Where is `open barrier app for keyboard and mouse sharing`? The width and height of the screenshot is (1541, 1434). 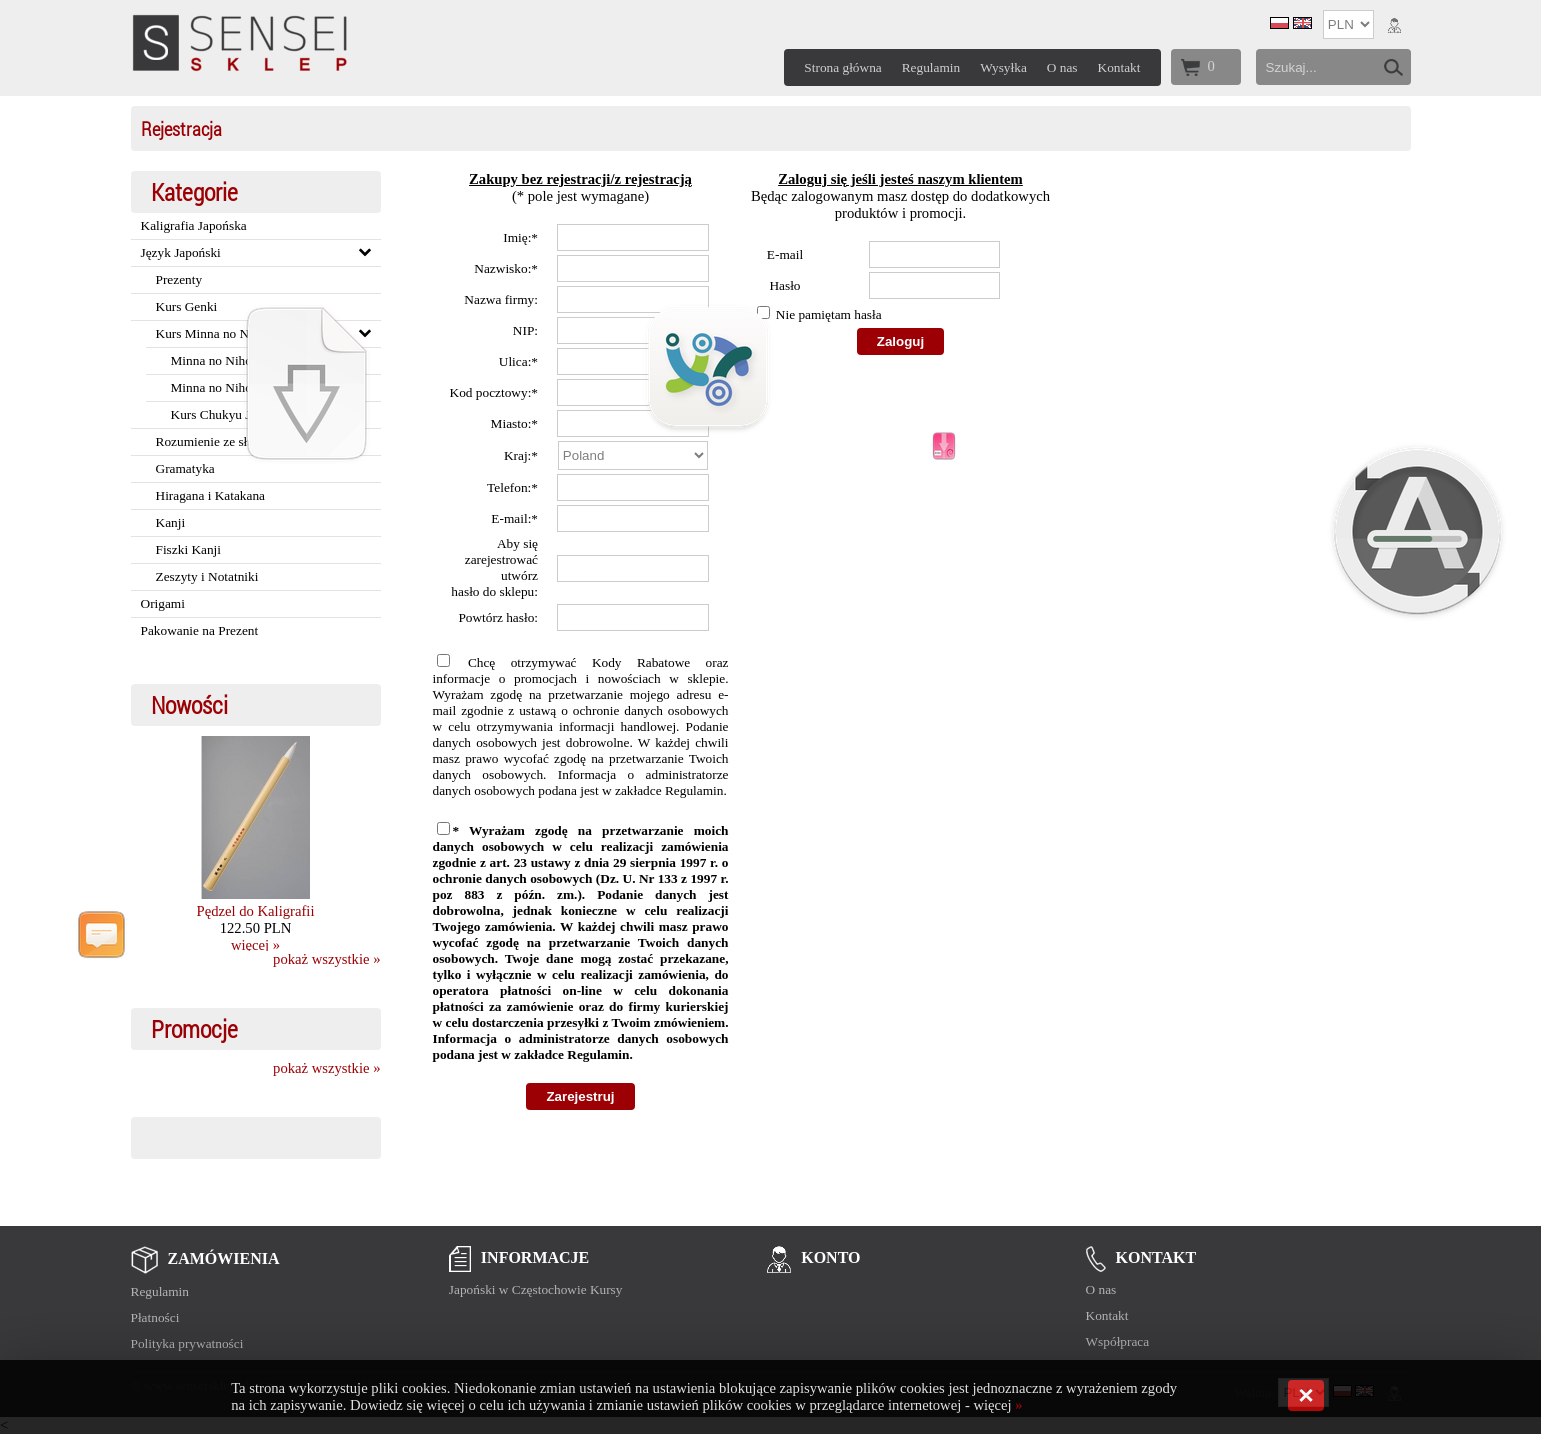
open barrier app for keyboard and mouse sharing is located at coordinates (708, 367).